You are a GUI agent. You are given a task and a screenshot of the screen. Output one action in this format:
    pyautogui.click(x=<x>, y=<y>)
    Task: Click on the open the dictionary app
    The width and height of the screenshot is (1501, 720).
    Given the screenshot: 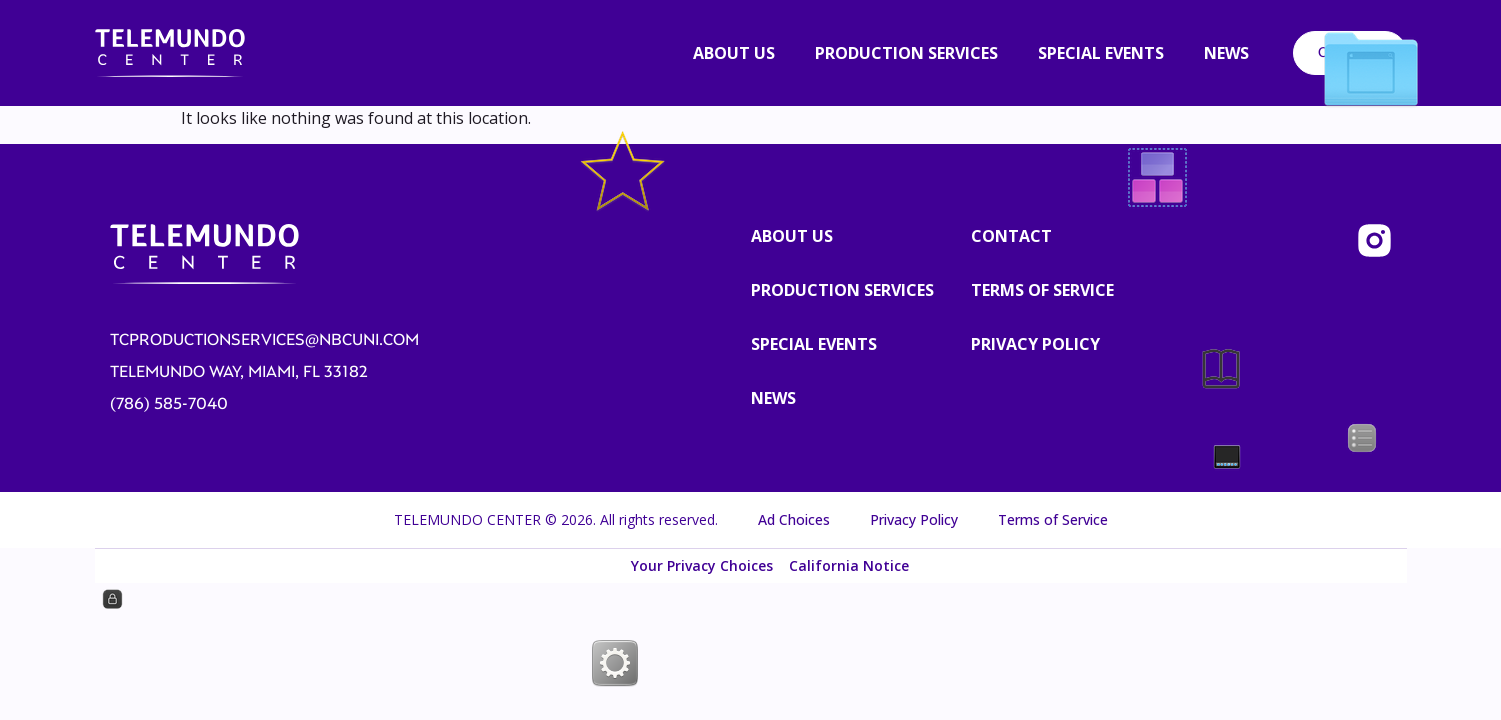 What is the action you would take?
    pyautogui.click(x=1222, y=368)
    